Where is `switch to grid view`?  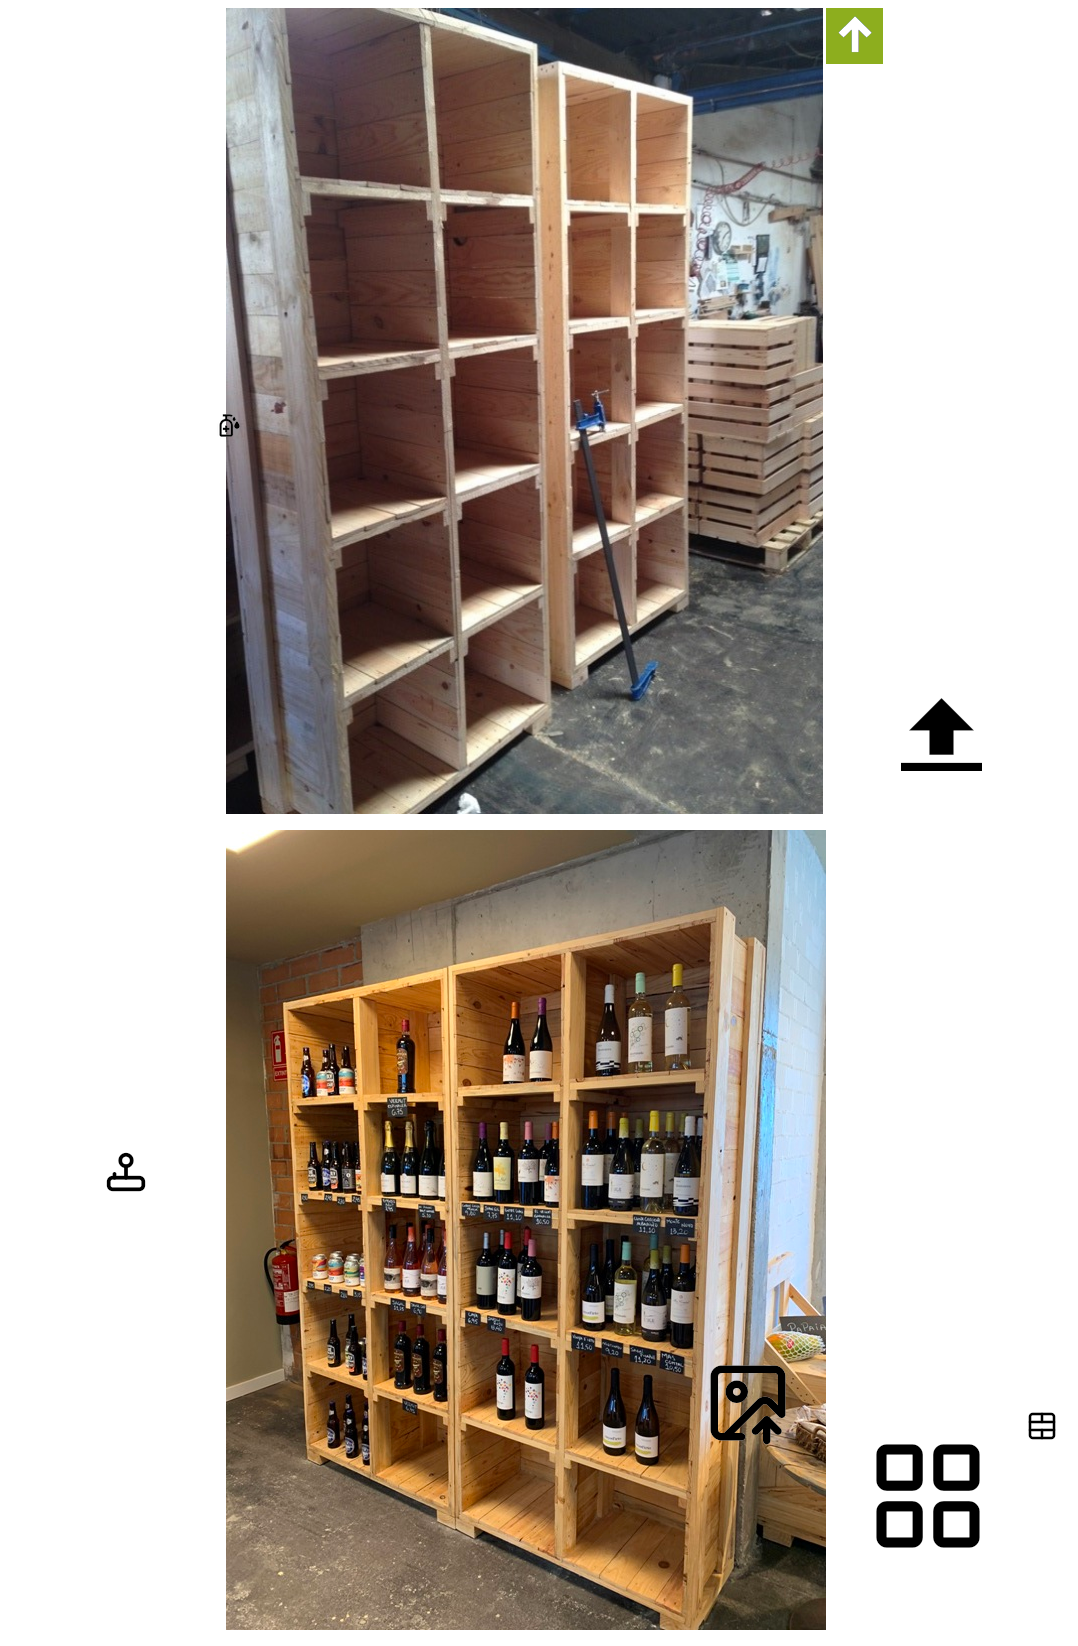 switch to grid view is located at coordinates (928, 1496).